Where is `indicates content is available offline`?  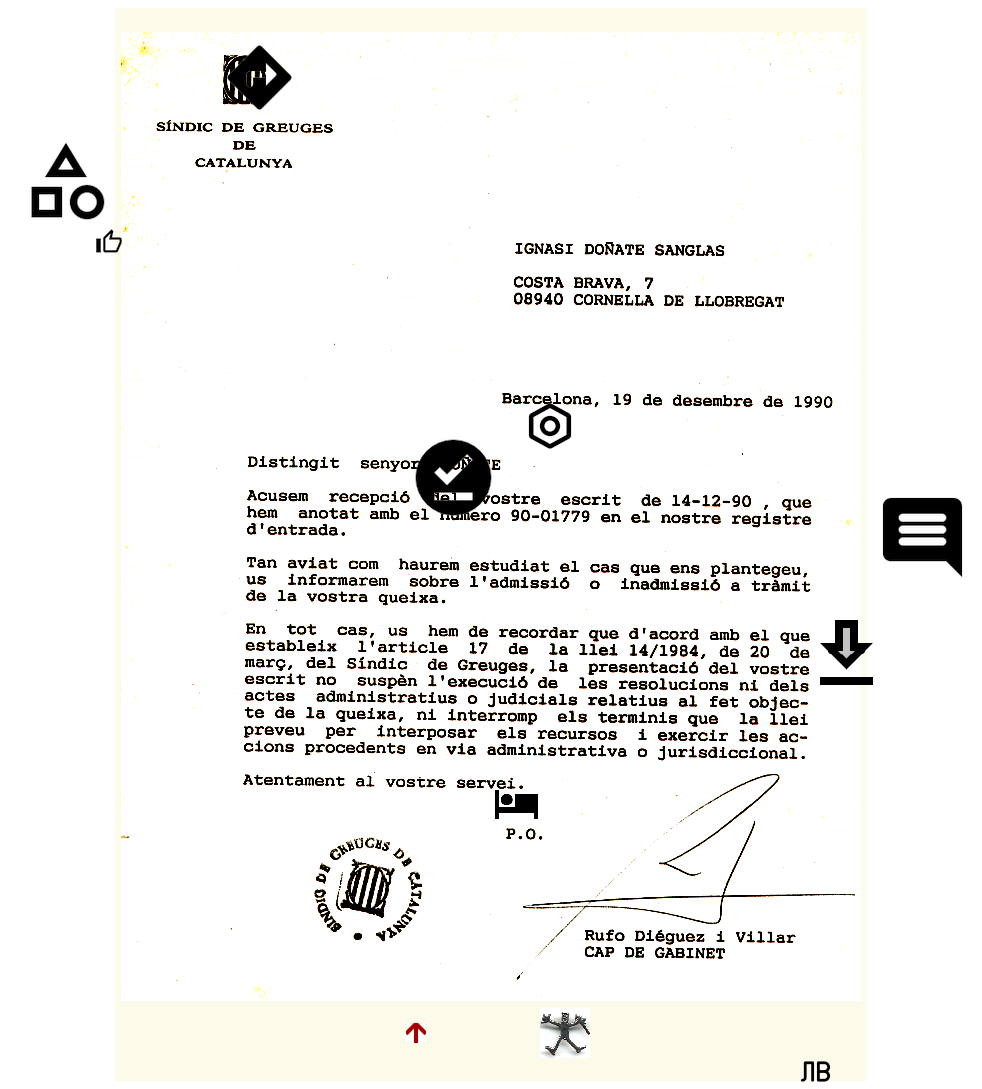 indicates content is available offline is located at coordinates (453, 477).